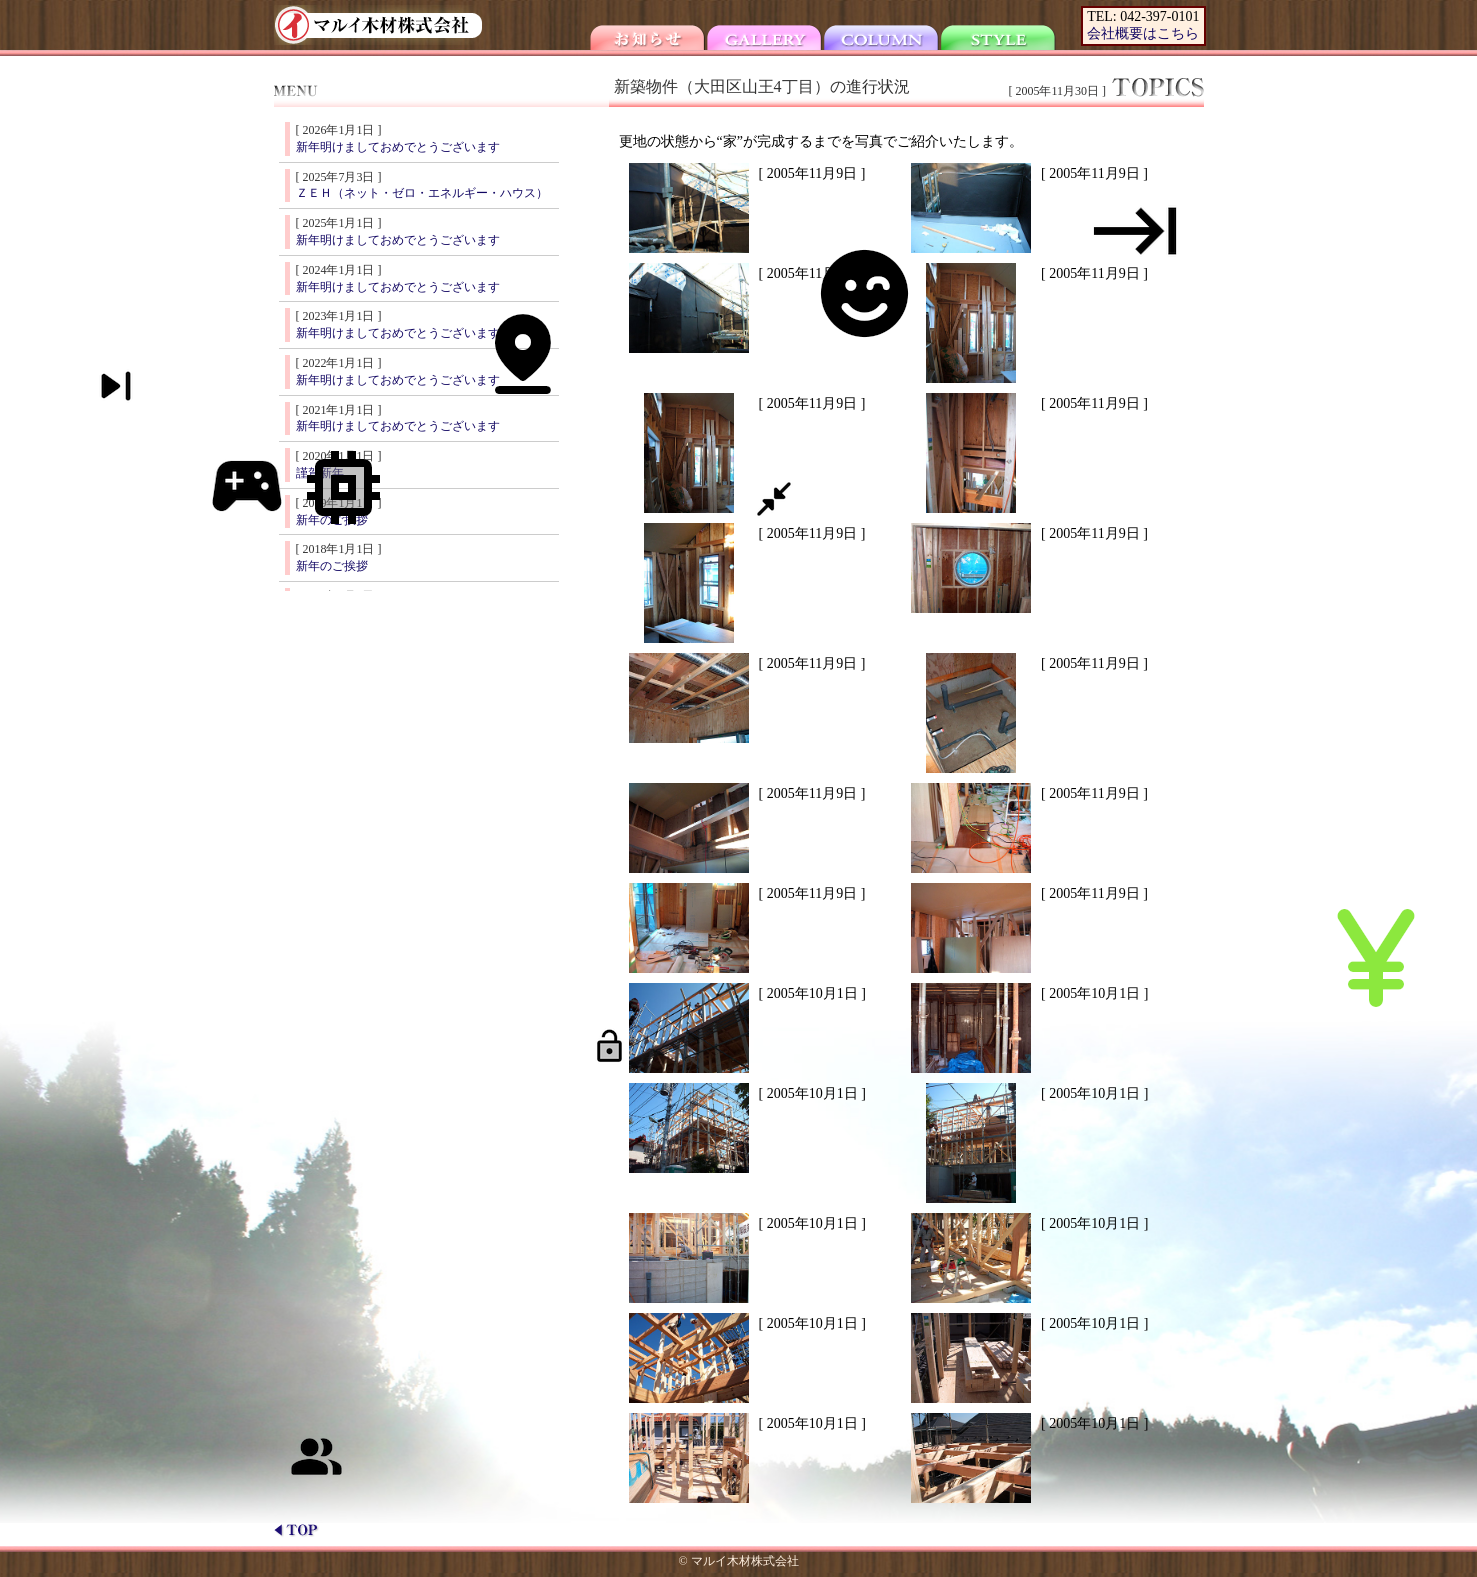 Image resolution: width=1477 pixels, height=1577 pixels. Describe the element at coordinates (343, 487) in the screenshot. I see `view device memory or RAM usage` at that location.